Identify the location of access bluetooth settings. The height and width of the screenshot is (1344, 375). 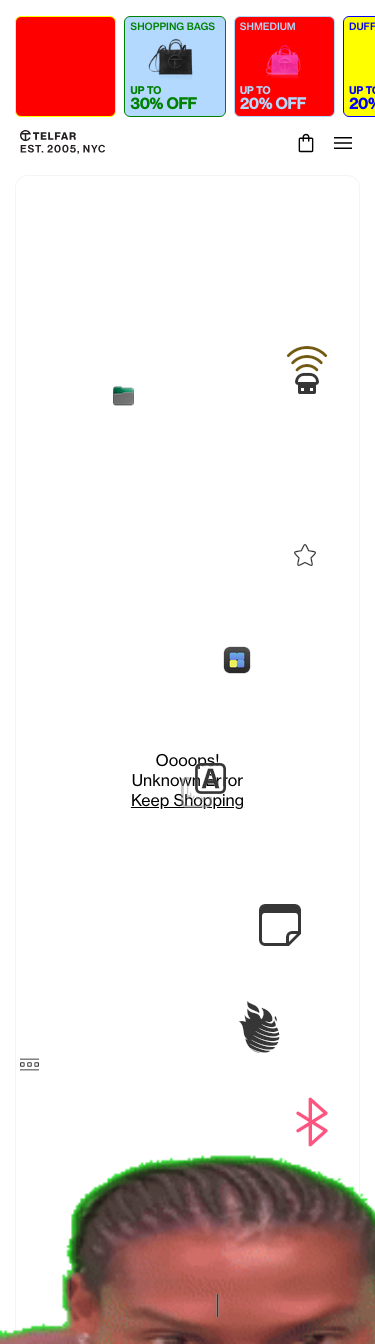
(312, 1122).